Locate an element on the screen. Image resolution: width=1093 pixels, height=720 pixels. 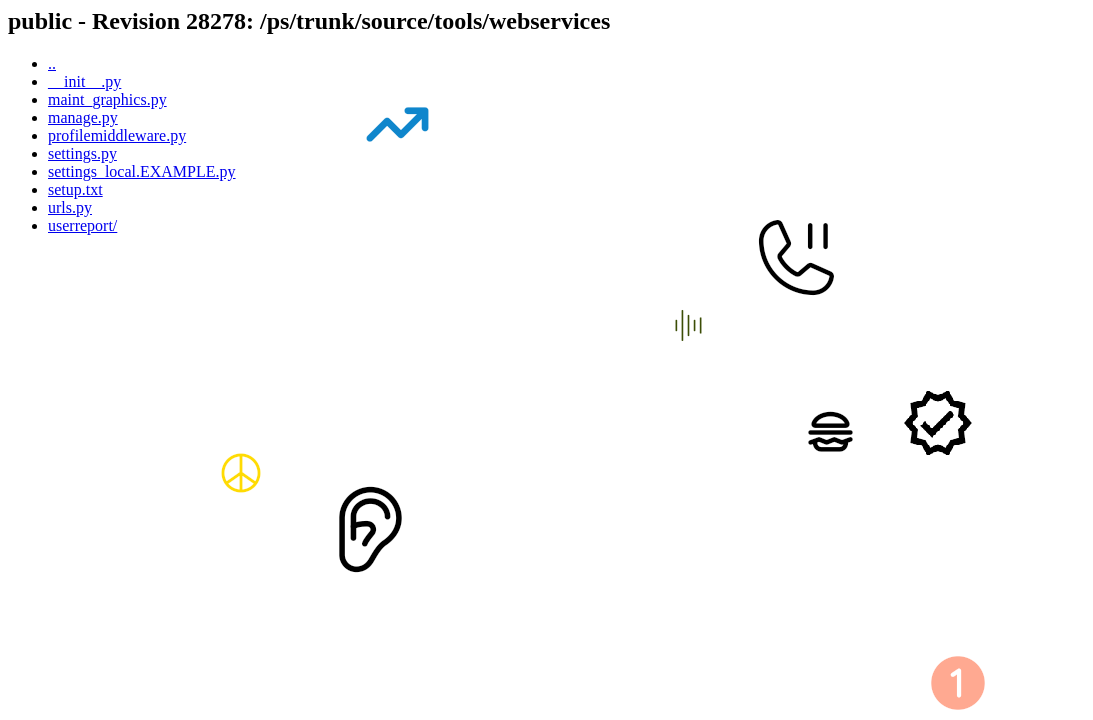
indicates the first step in a process or sequence is located at coordinates (958, 683).